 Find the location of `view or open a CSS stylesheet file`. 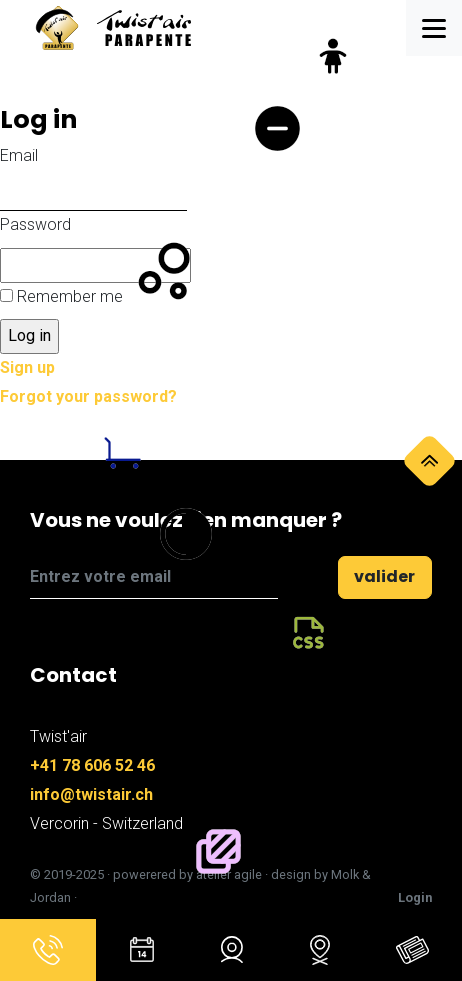

view or open a CSS stylesheet file is located at coordinates (309, 634).